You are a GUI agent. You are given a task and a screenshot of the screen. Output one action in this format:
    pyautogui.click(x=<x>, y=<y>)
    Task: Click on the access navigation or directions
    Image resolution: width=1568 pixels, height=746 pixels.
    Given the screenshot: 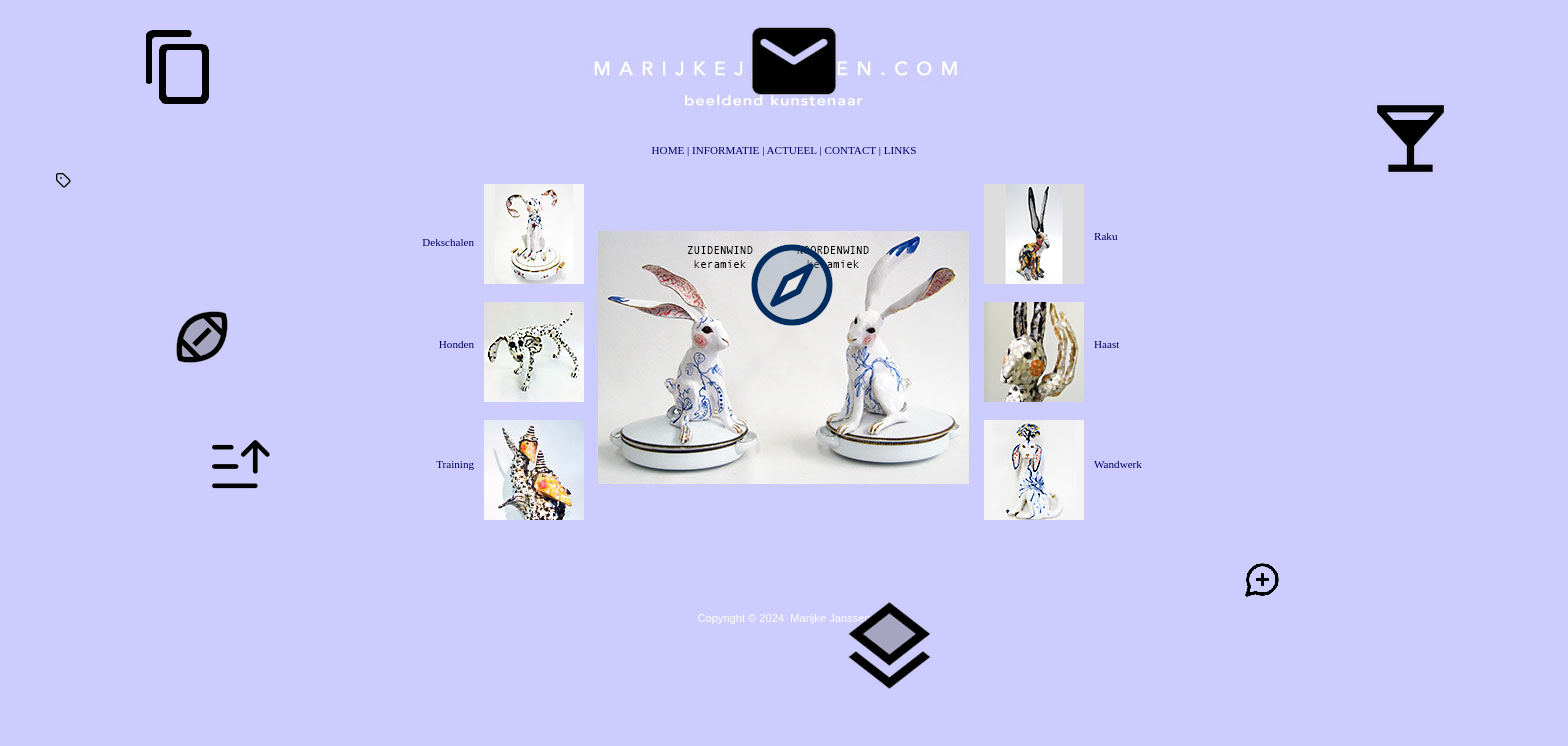 What is the action you would take?
    pyautogui.click(x=792, y=285)
    